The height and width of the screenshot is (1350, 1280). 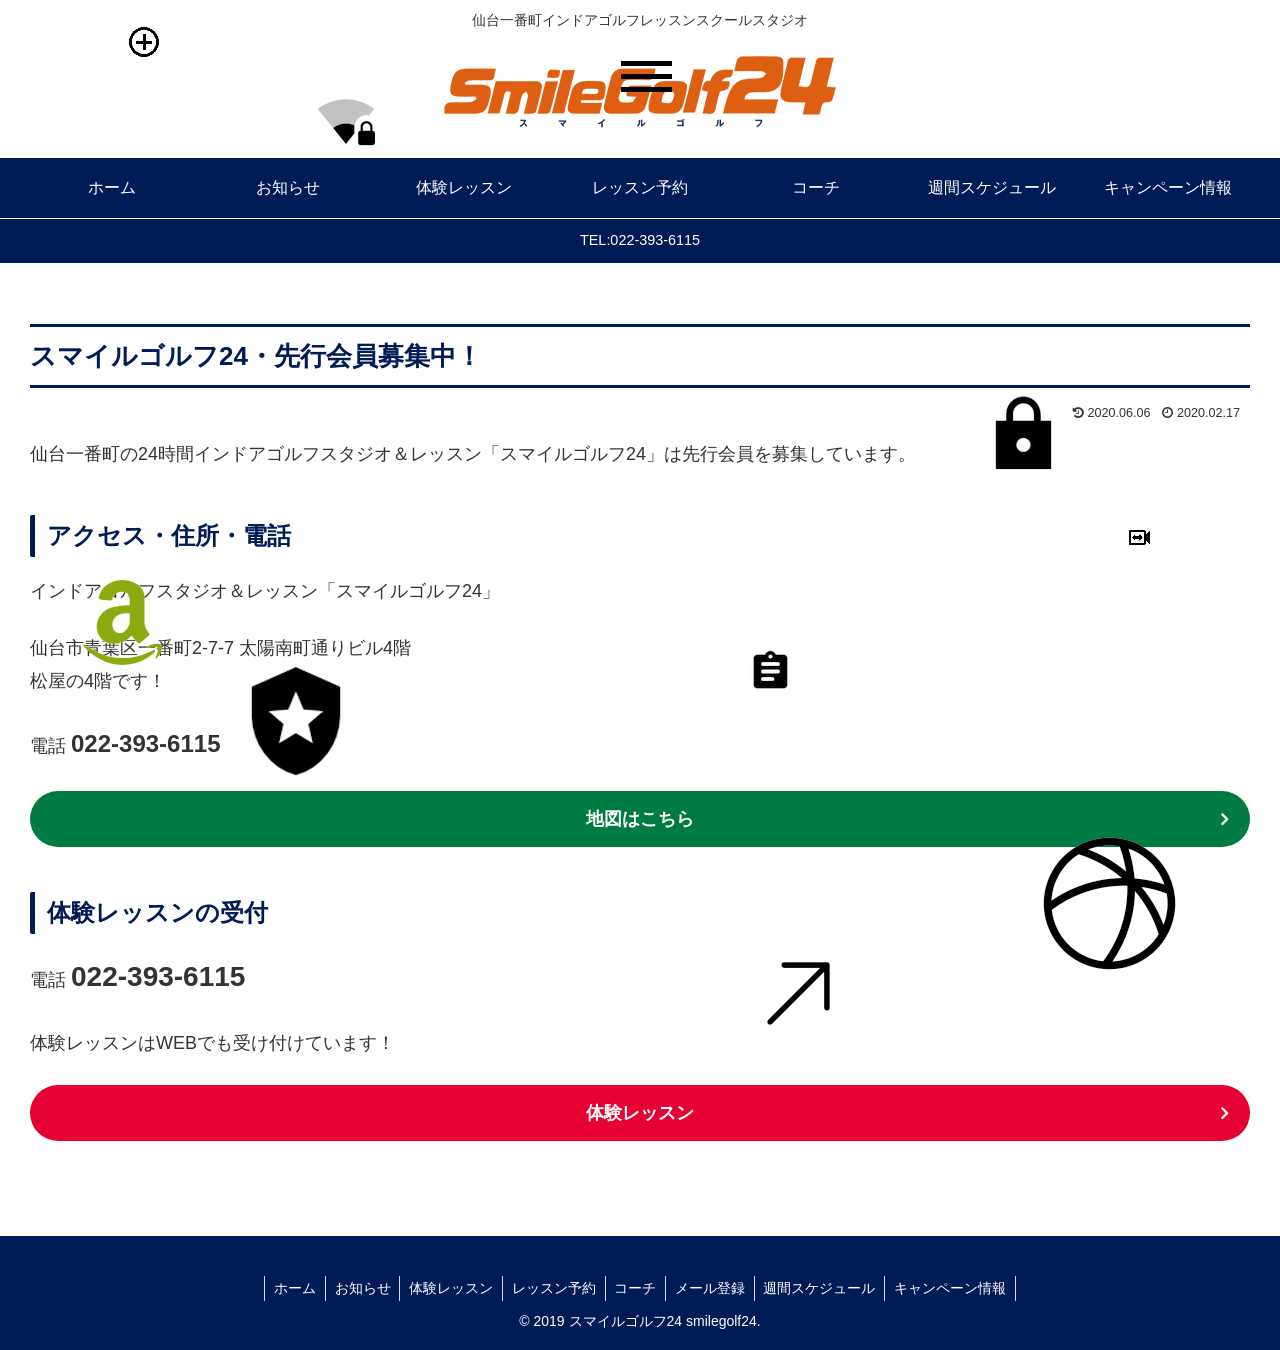 What do you see at coordinates (770, 671) in the screenshot?
I see `view assignments or tasks` at bounding box center [770, 671].